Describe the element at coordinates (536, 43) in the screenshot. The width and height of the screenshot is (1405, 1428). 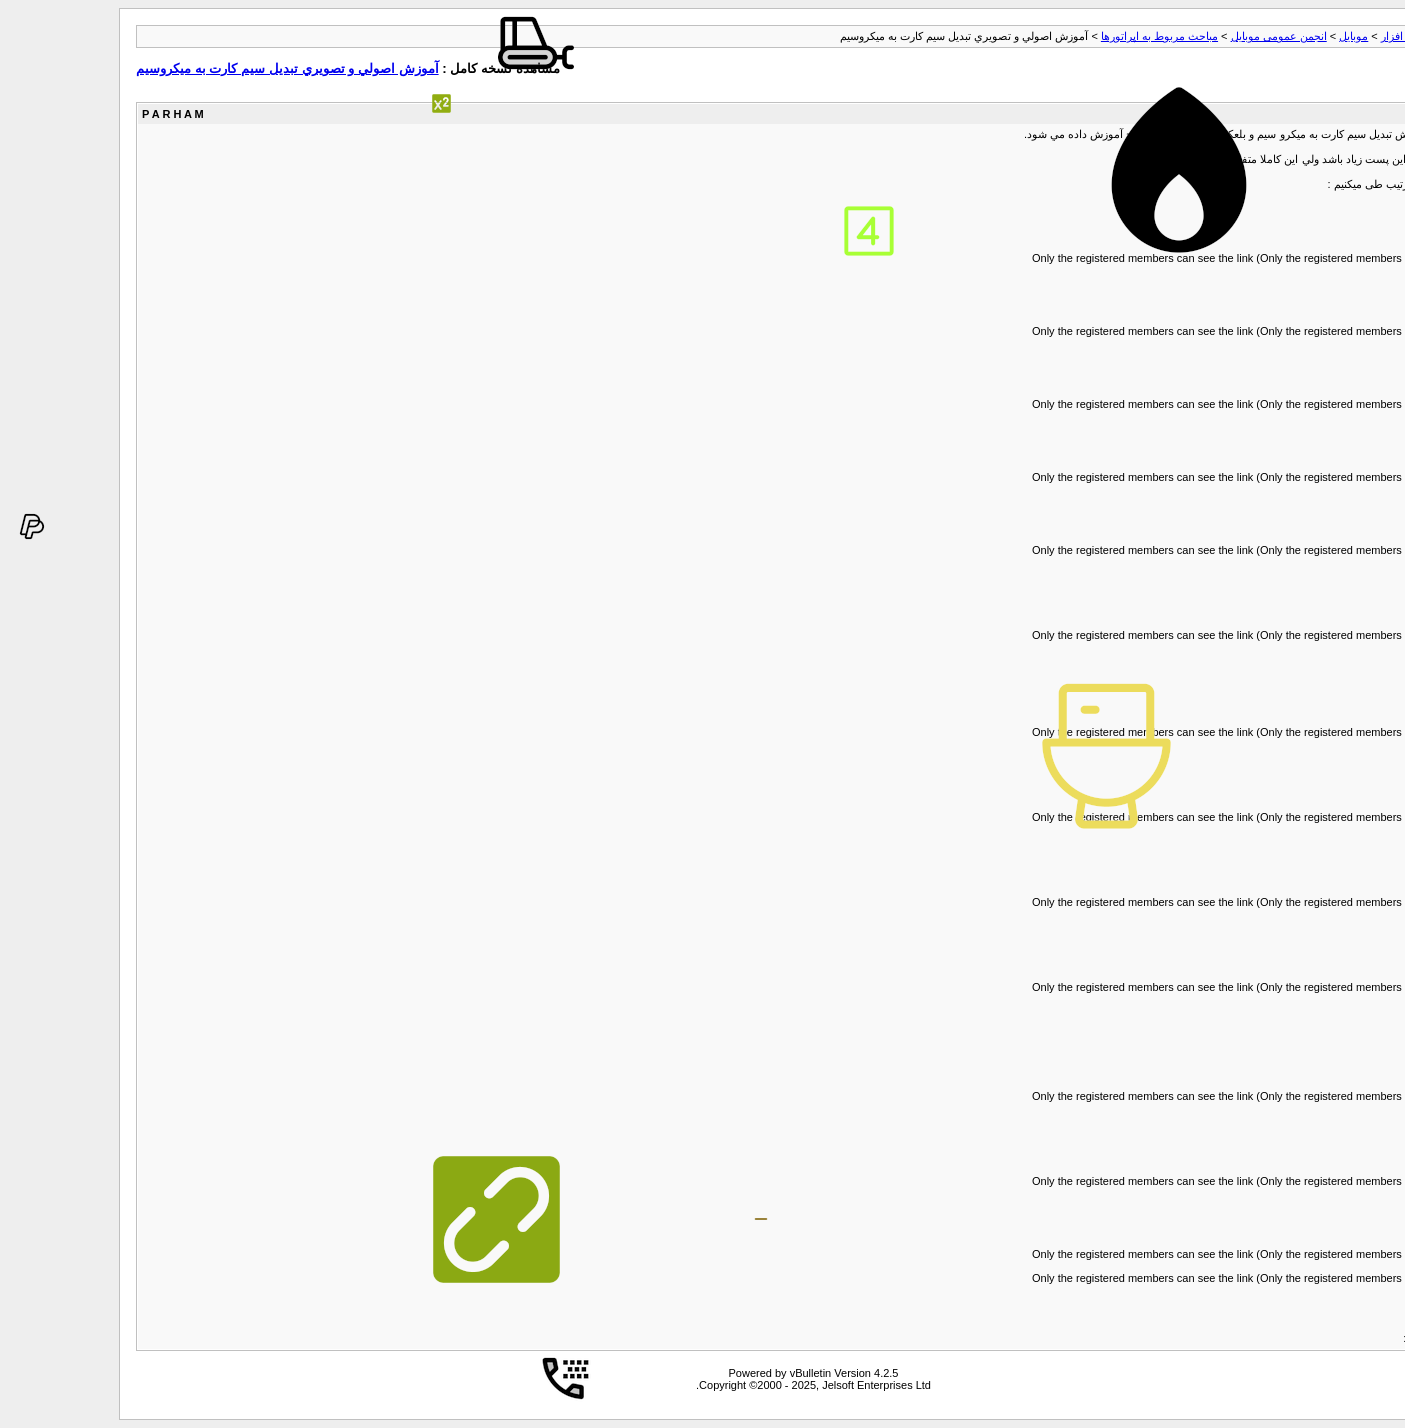
I see `access construction or heavy machinery tools` at that location.